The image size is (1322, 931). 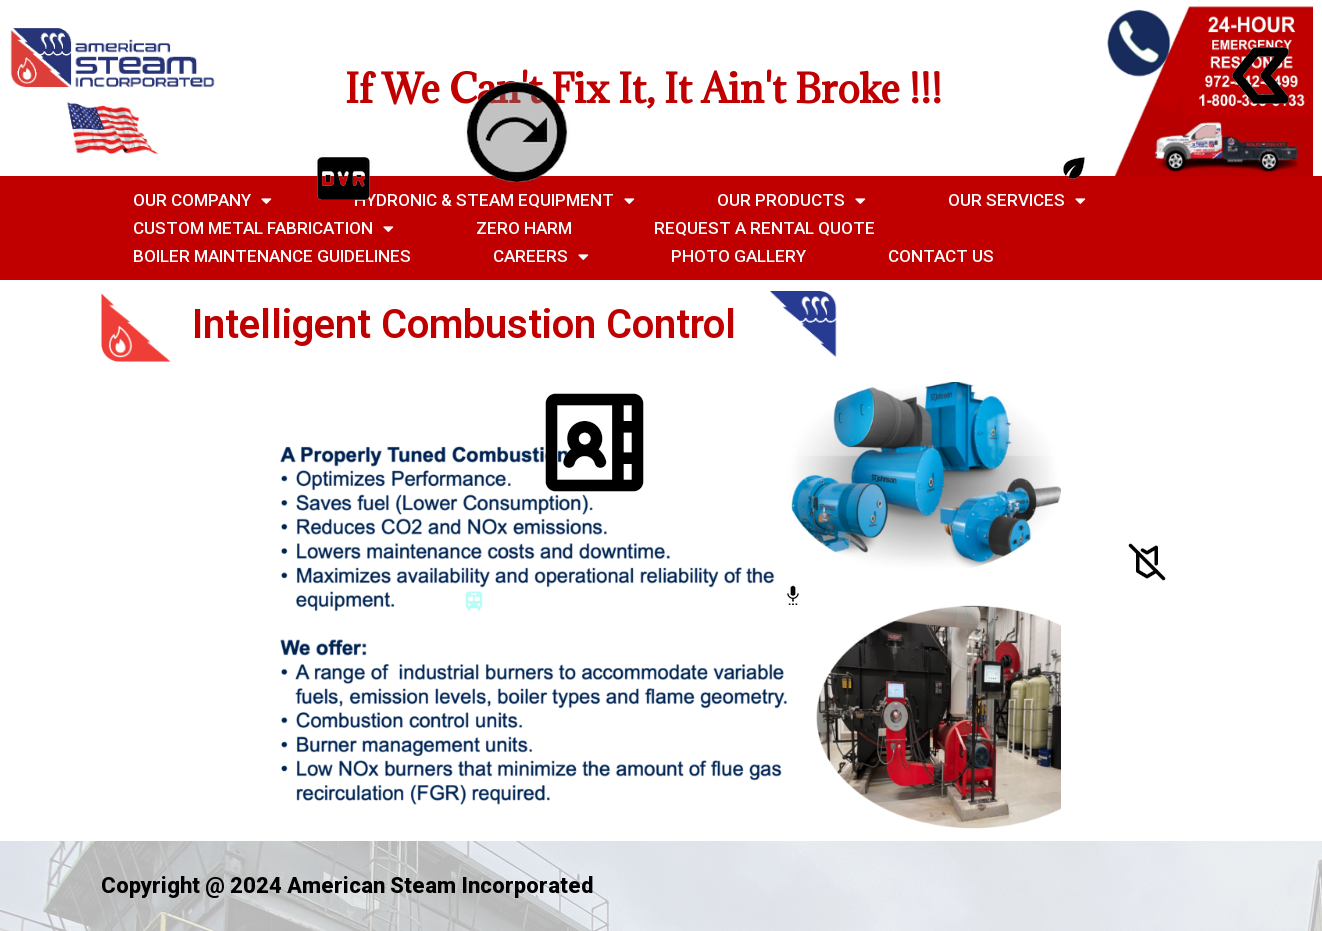 What do you see at coordinates (517, 132) in the screenshot?
I see `skip to the next scheduled item or plan` at bounding box center [517, 132].